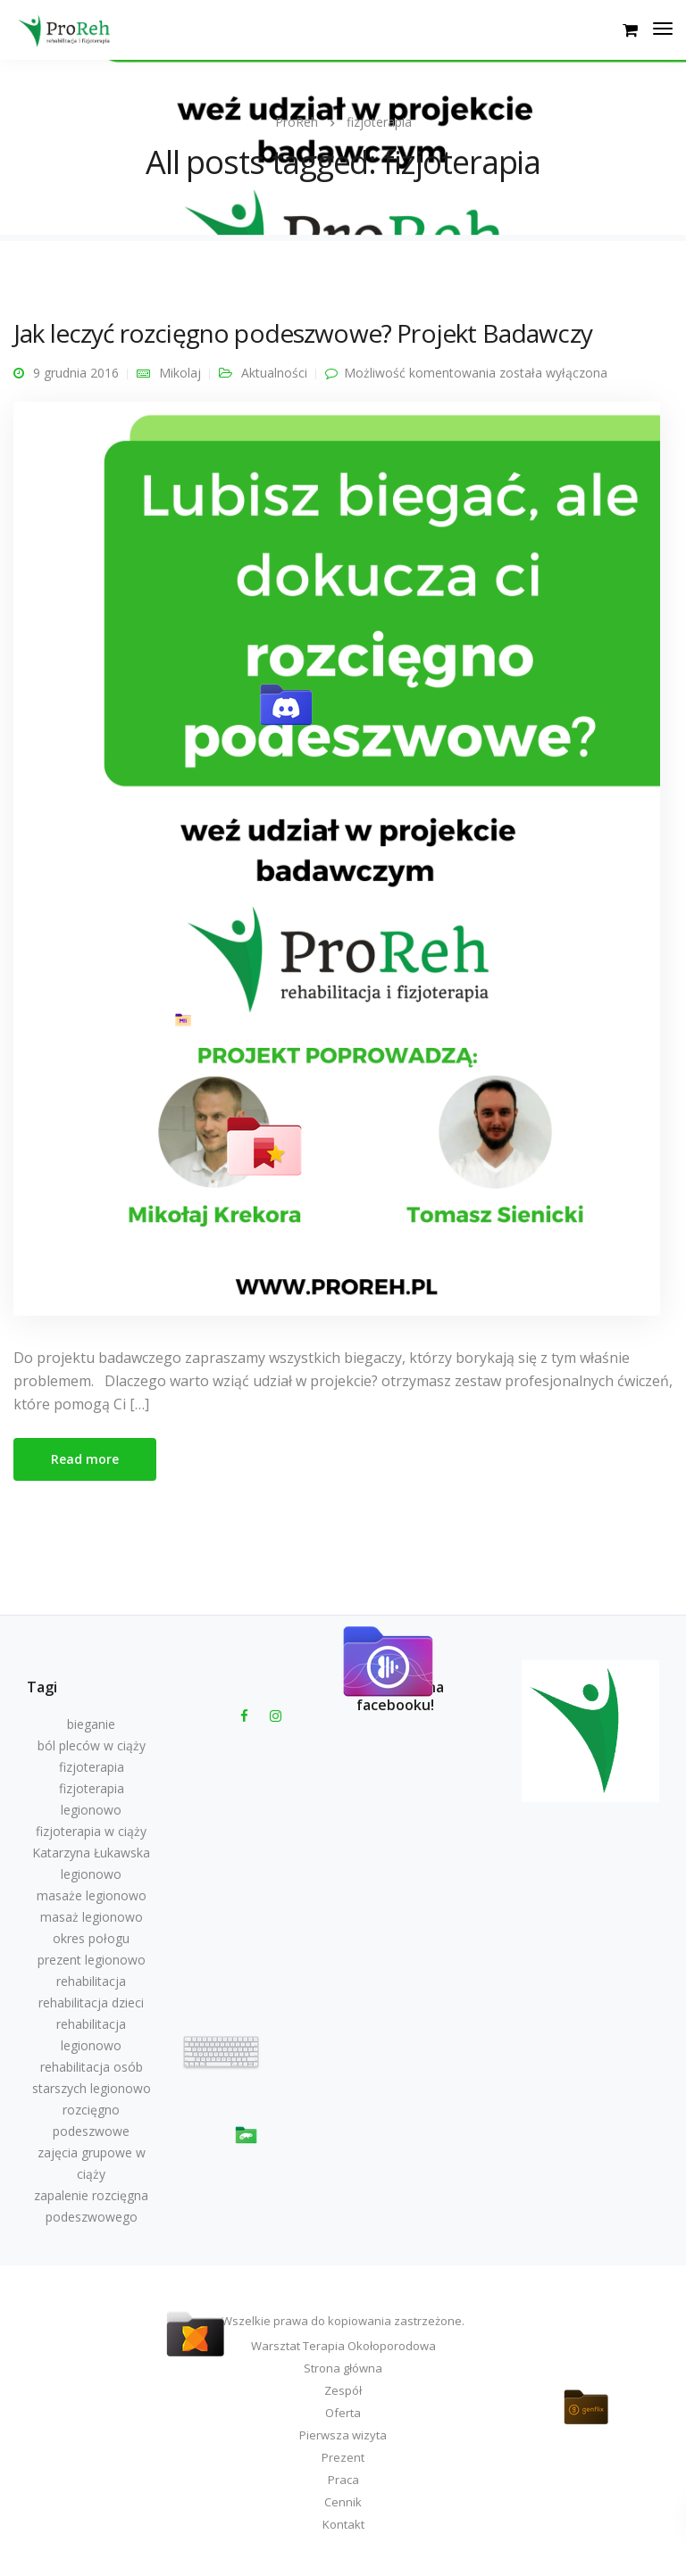 Image resolution: width=686 pixels, height=2576 pixels. Describe the element at coordinates (183, 1020) in the screenshot. I see `open wondershare filmii video projects folder` at that location.